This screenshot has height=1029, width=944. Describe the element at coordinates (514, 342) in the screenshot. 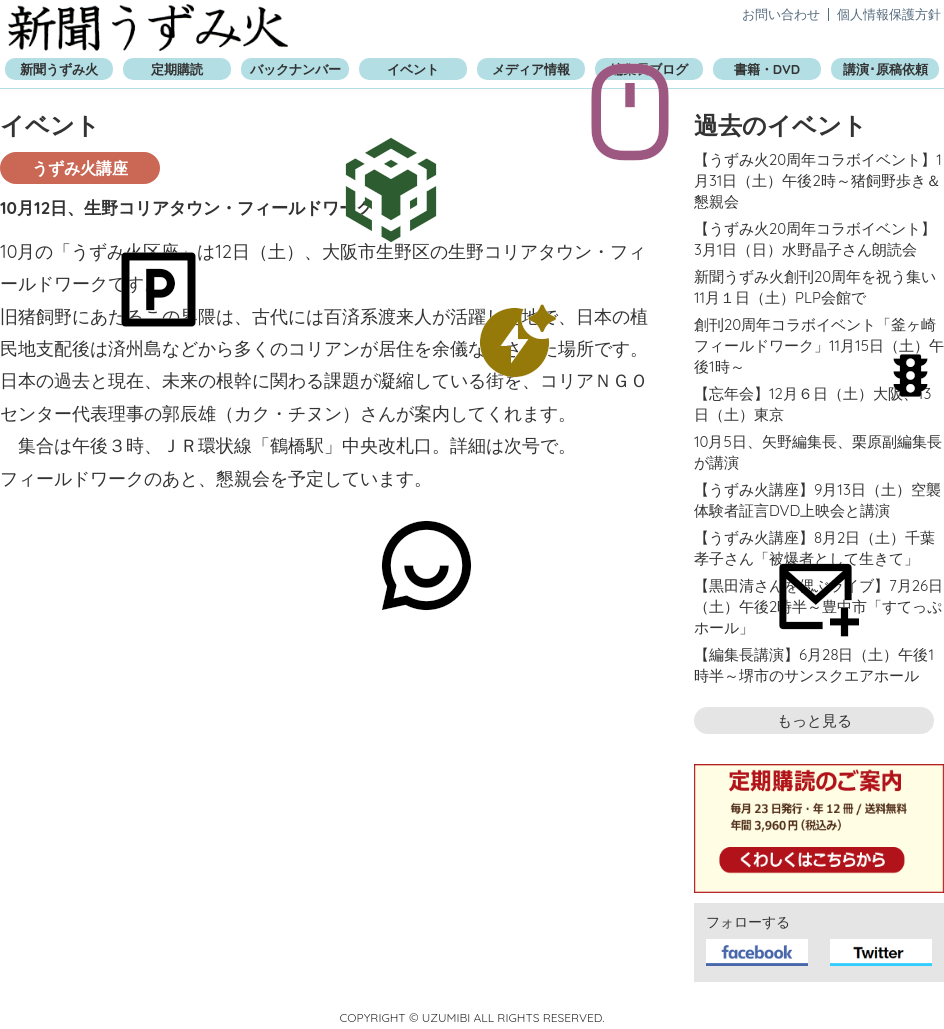

I see `AI-powered DVD or media processing` at that location.